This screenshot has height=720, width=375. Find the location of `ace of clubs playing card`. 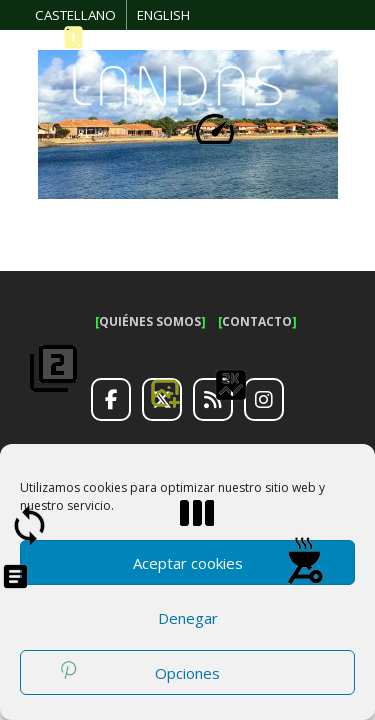

ace of clubs playing card is located at coordinates (73, 37).